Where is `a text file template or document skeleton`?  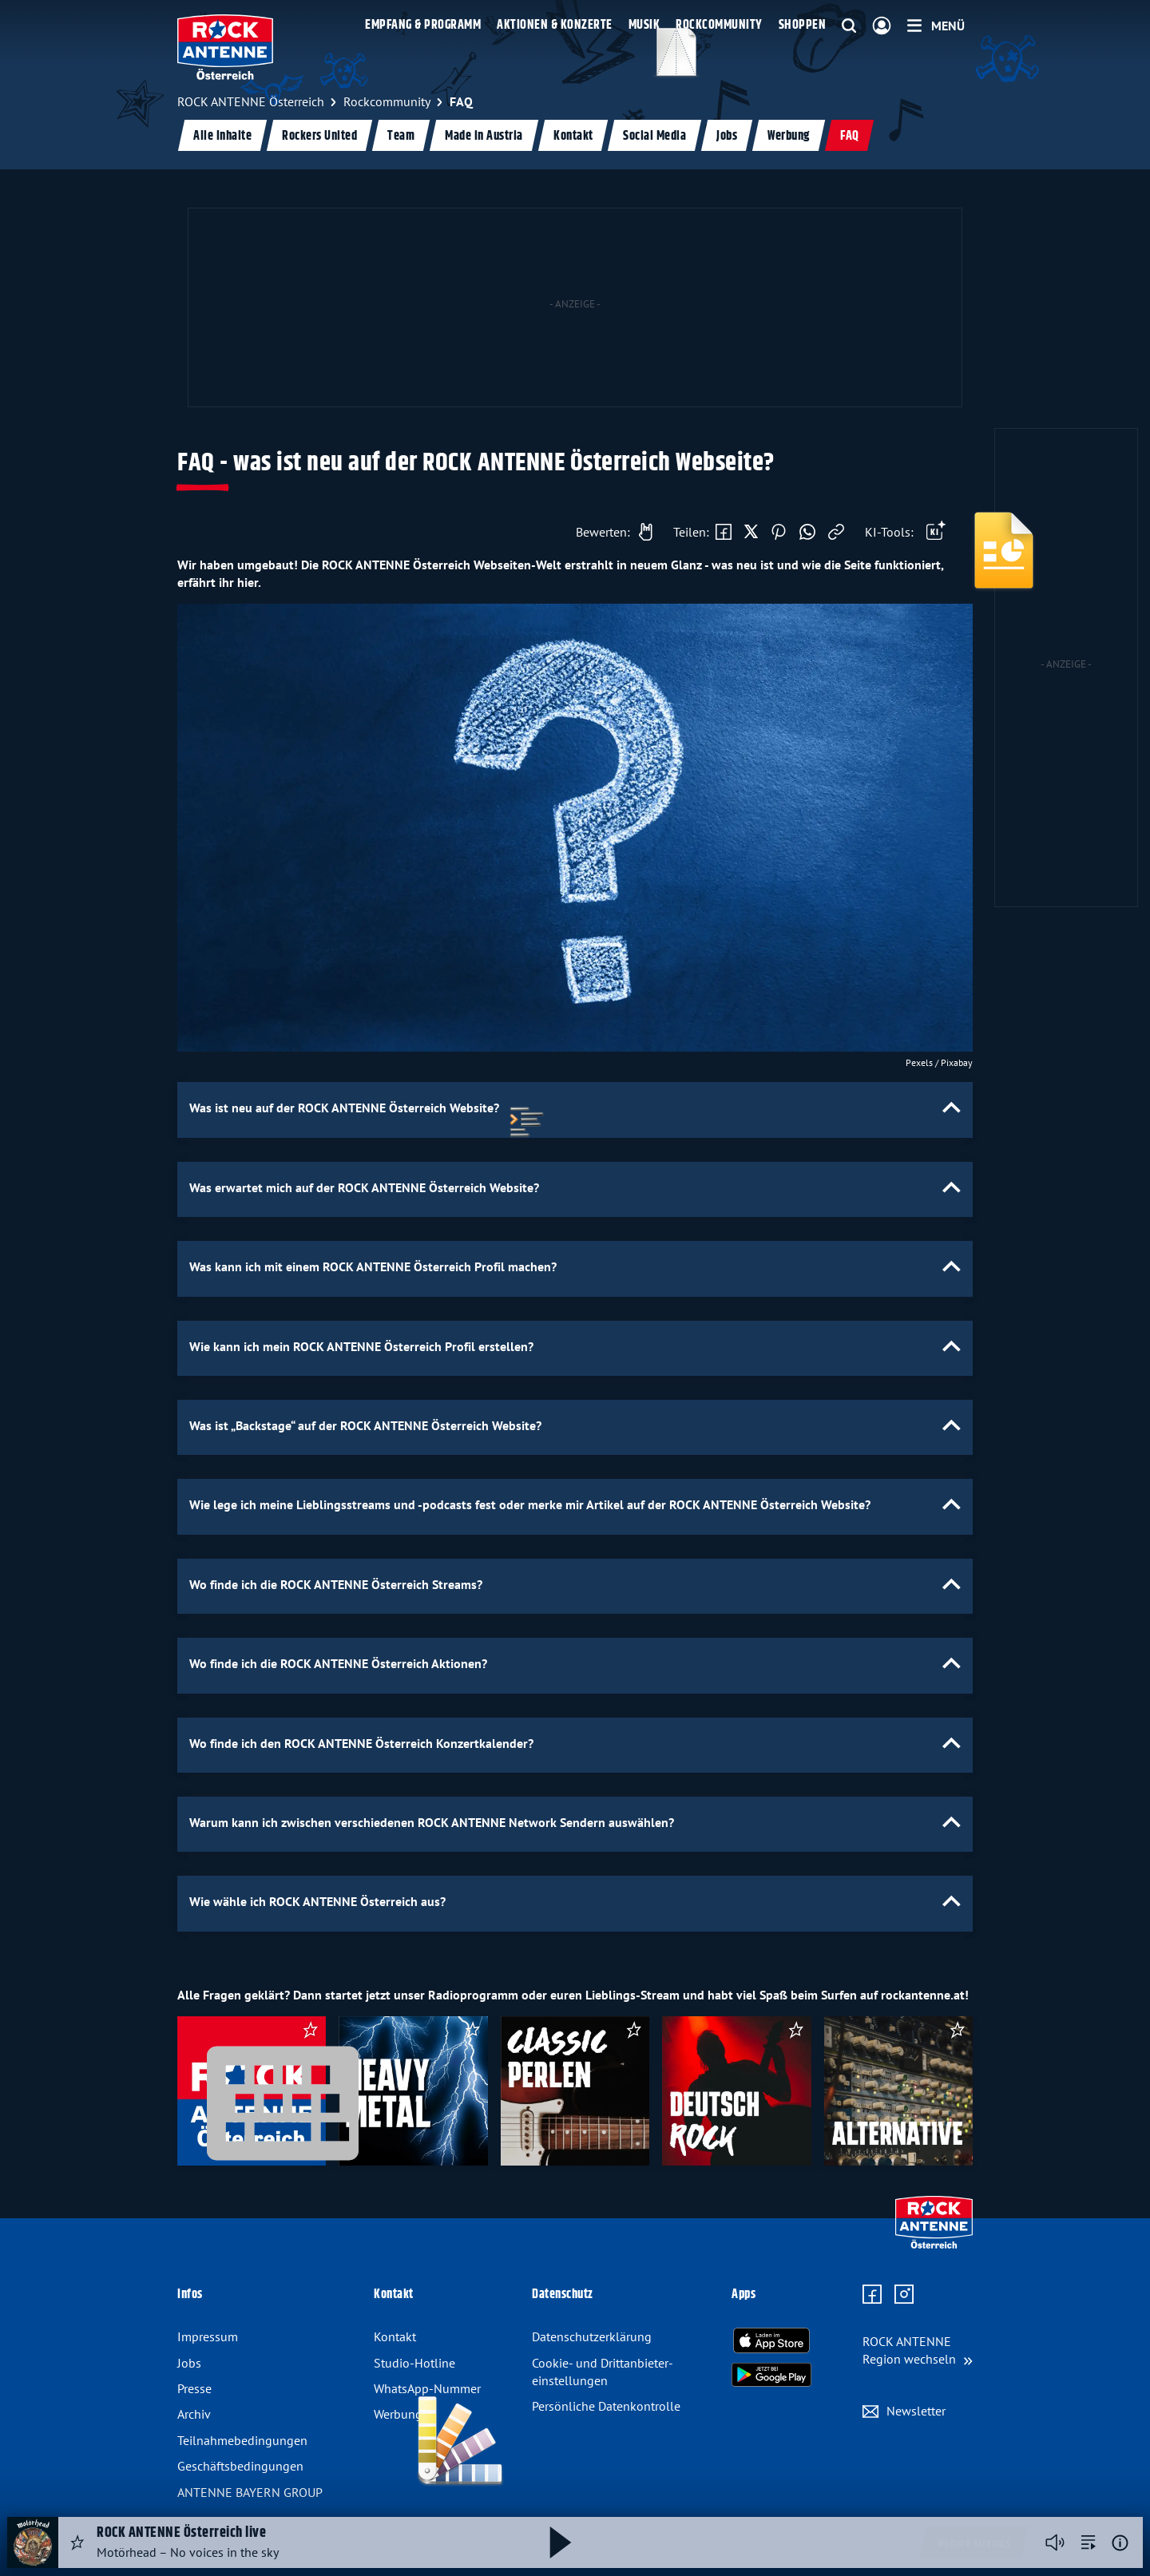 a text file template or document skeleton is located at coordinates (677, 52).